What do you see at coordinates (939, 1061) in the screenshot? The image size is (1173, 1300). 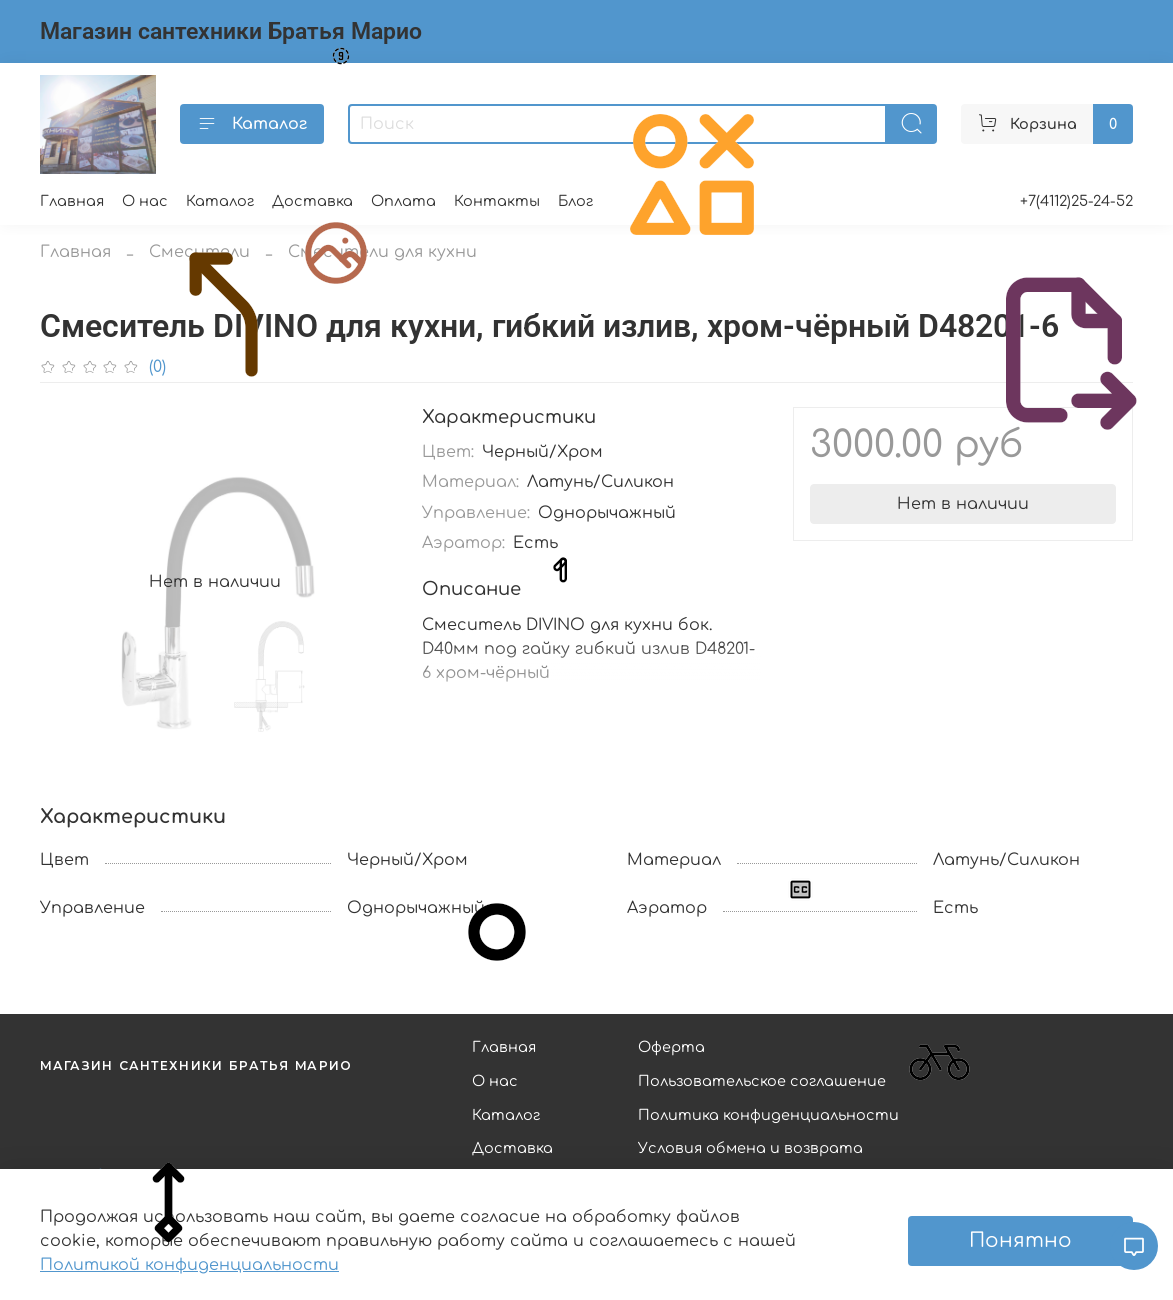 I see `access bike rental or cycling options` at bounding box center [939, 1061].